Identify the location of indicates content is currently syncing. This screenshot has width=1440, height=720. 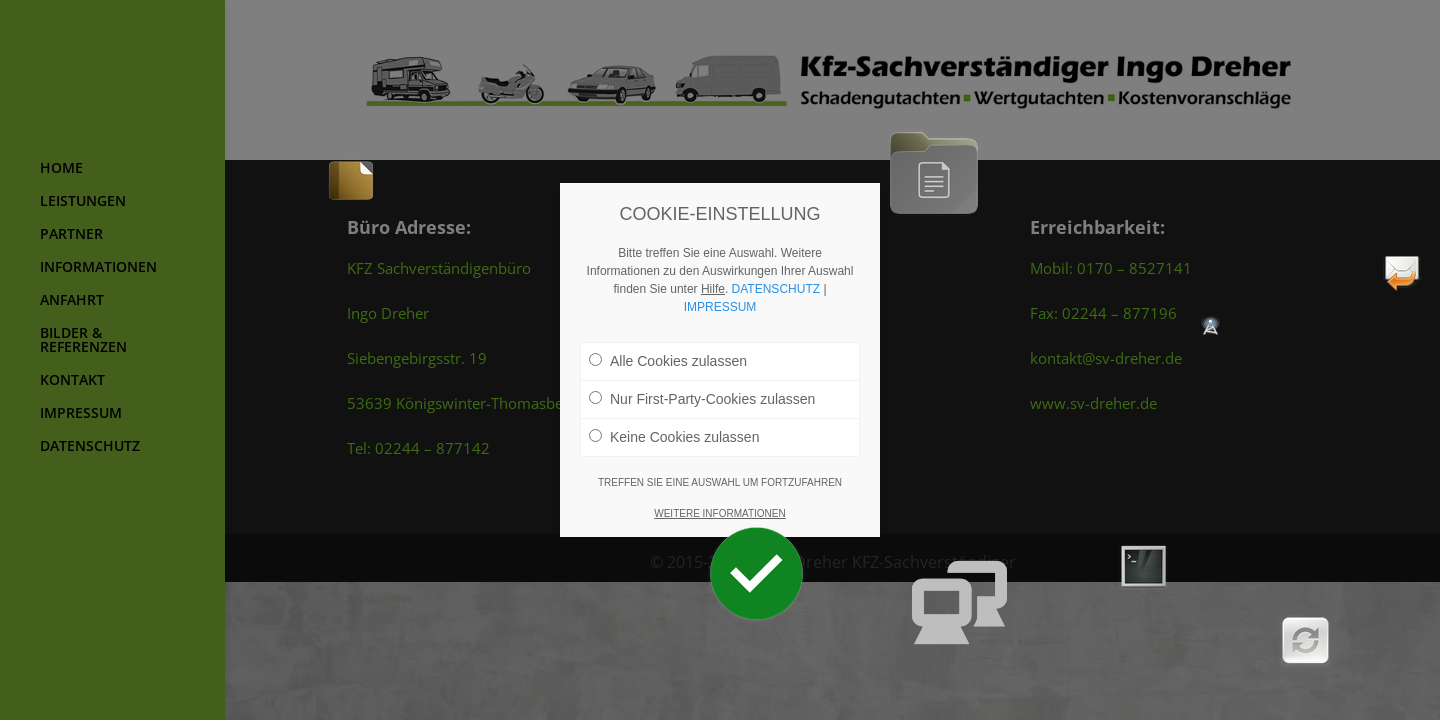
(1306, 643).